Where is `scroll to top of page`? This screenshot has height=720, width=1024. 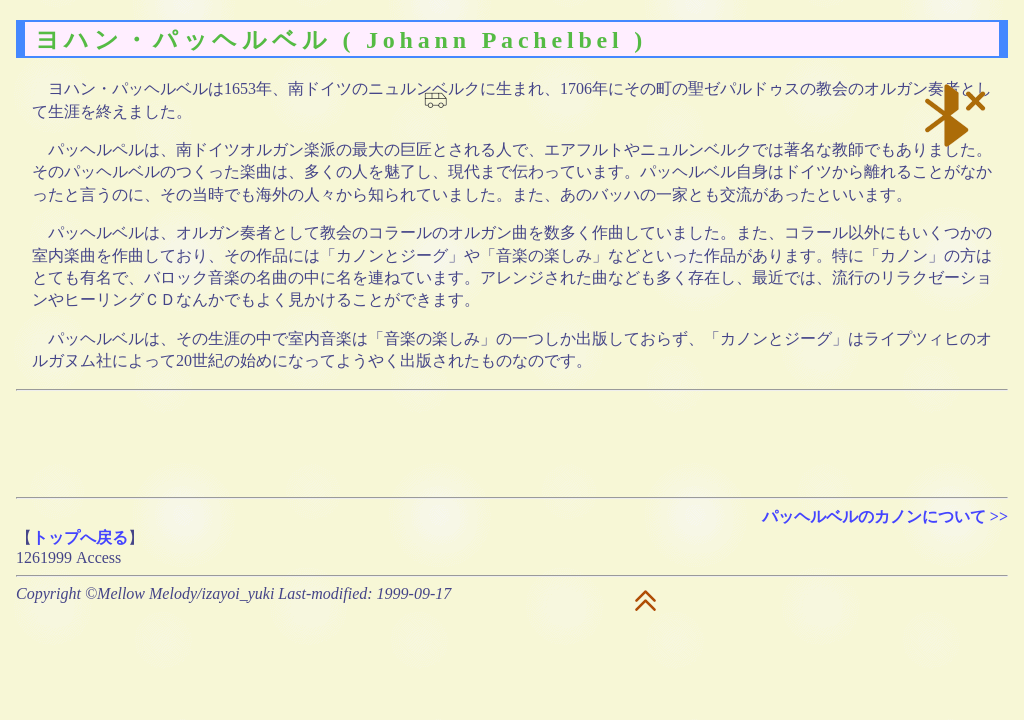
scroll to top of page is located at coordinates (645, 601).